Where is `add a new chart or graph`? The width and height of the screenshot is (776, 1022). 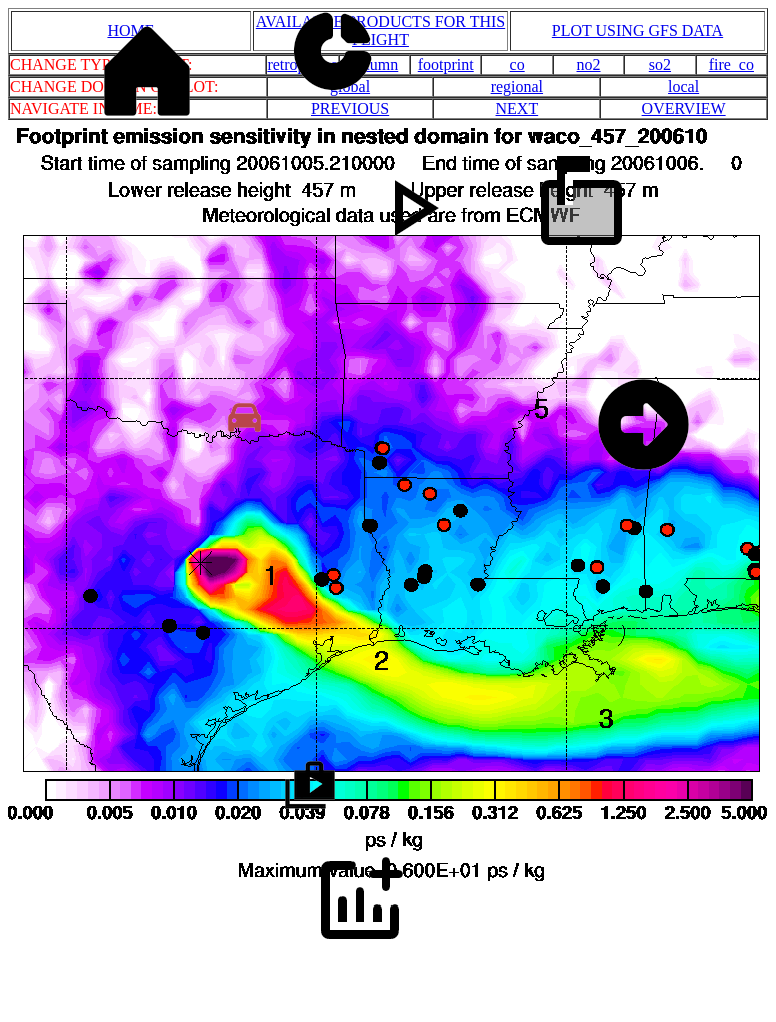
add a new chart or graph is located at coordinates (360, 900).